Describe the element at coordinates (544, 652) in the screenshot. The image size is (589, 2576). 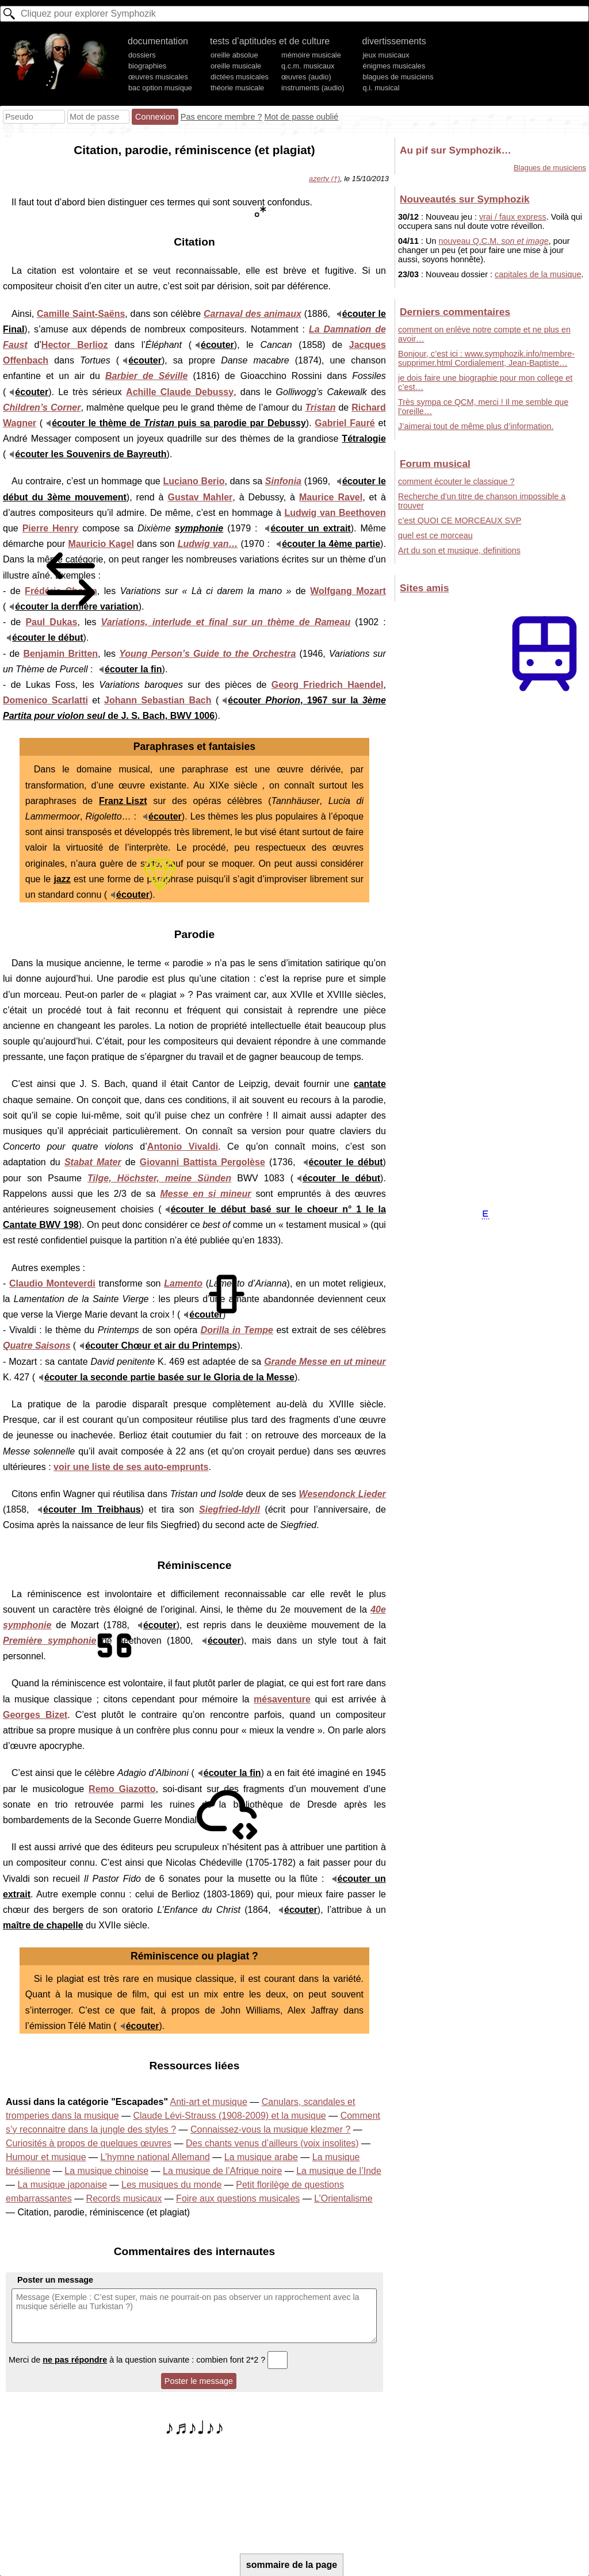
I see `view tram or light rail transit options` at that location.